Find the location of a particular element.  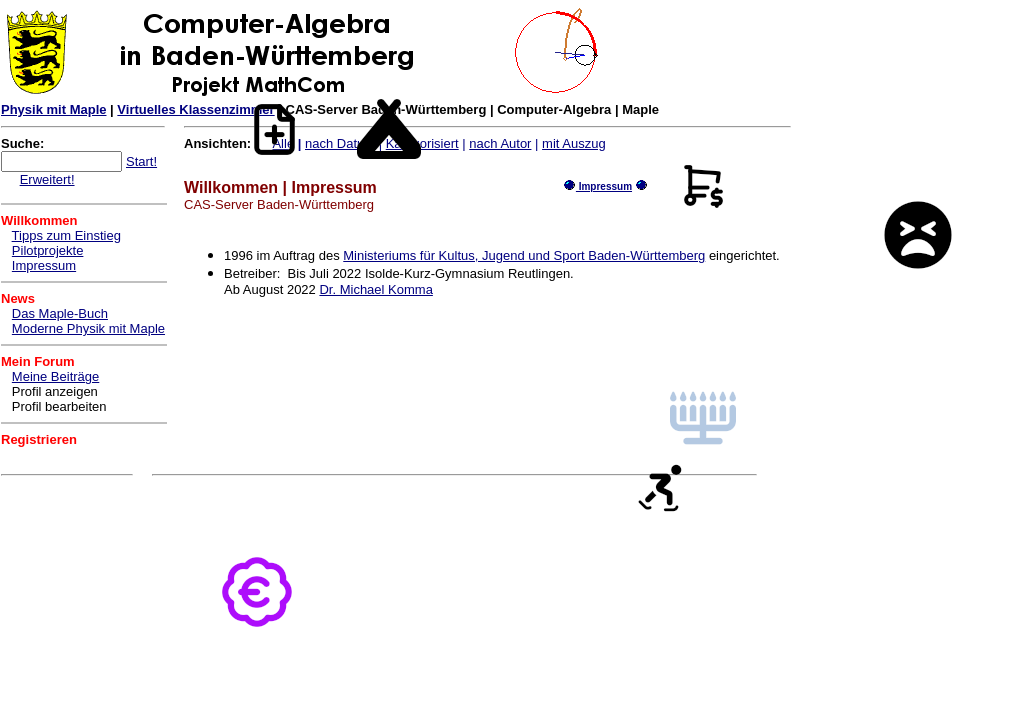

create a new file is located at coordinates (274, 129).